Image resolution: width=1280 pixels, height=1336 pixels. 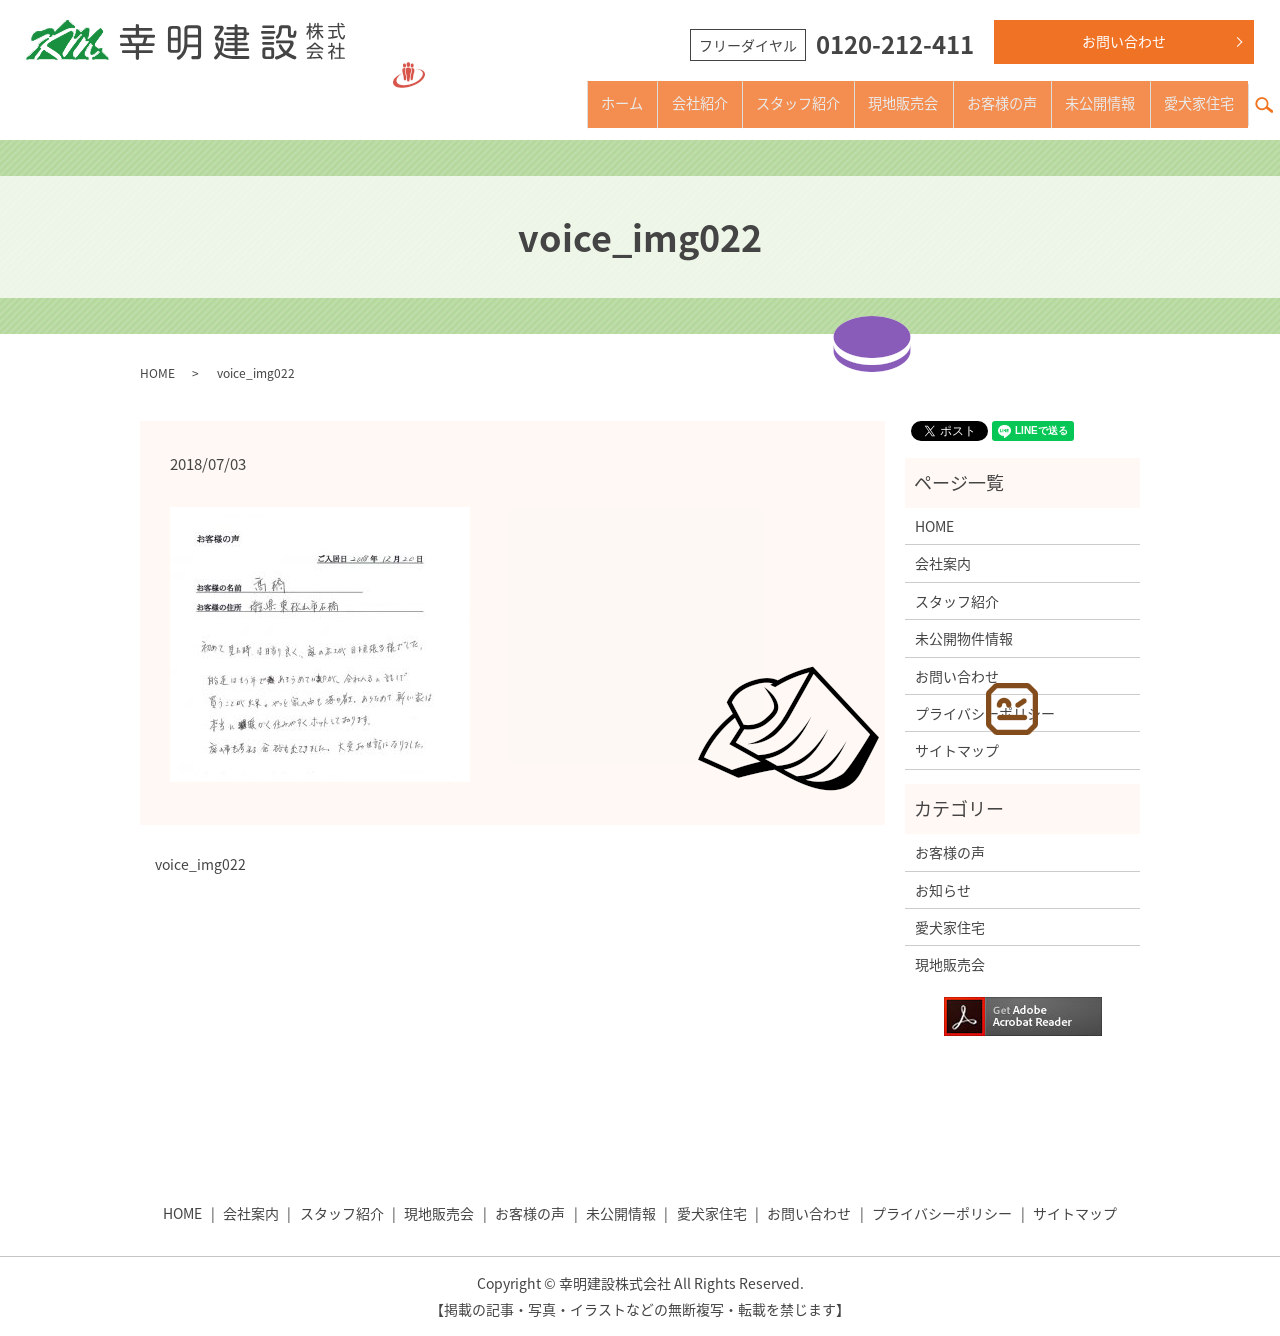 I want to click on draugiem.lv social network logo, so click(x=409, y=75).